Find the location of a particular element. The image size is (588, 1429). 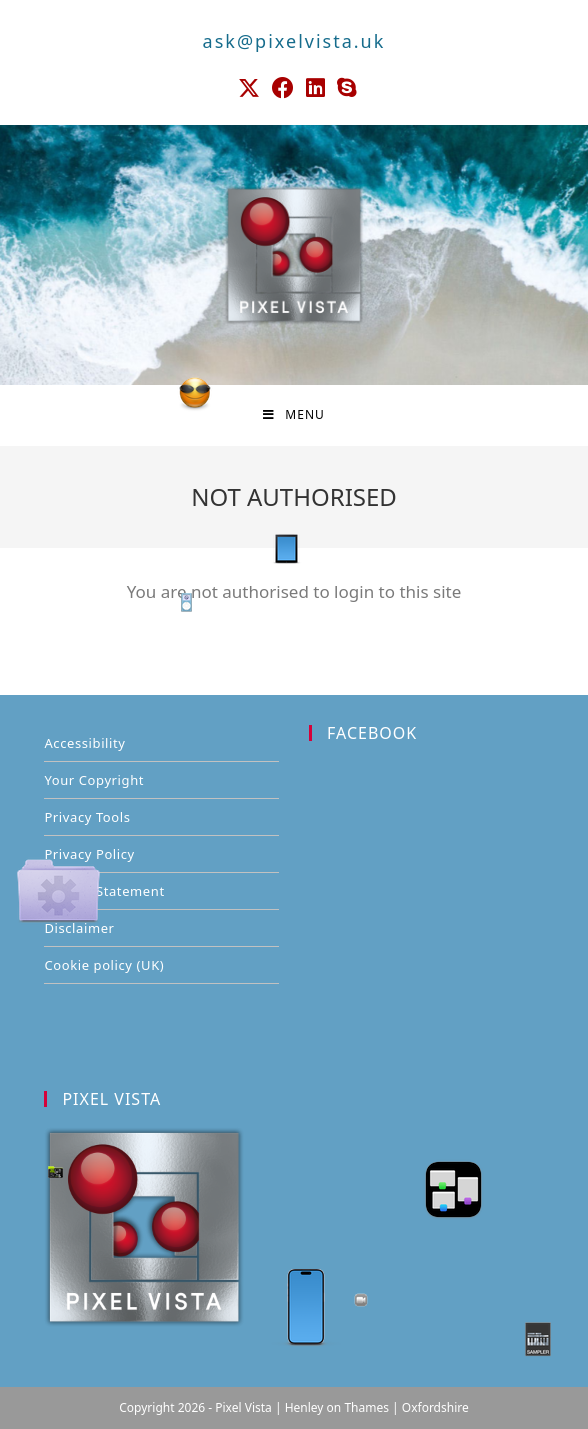

iPhone 14 Pro device icon is located at coordinates (306, 1308).